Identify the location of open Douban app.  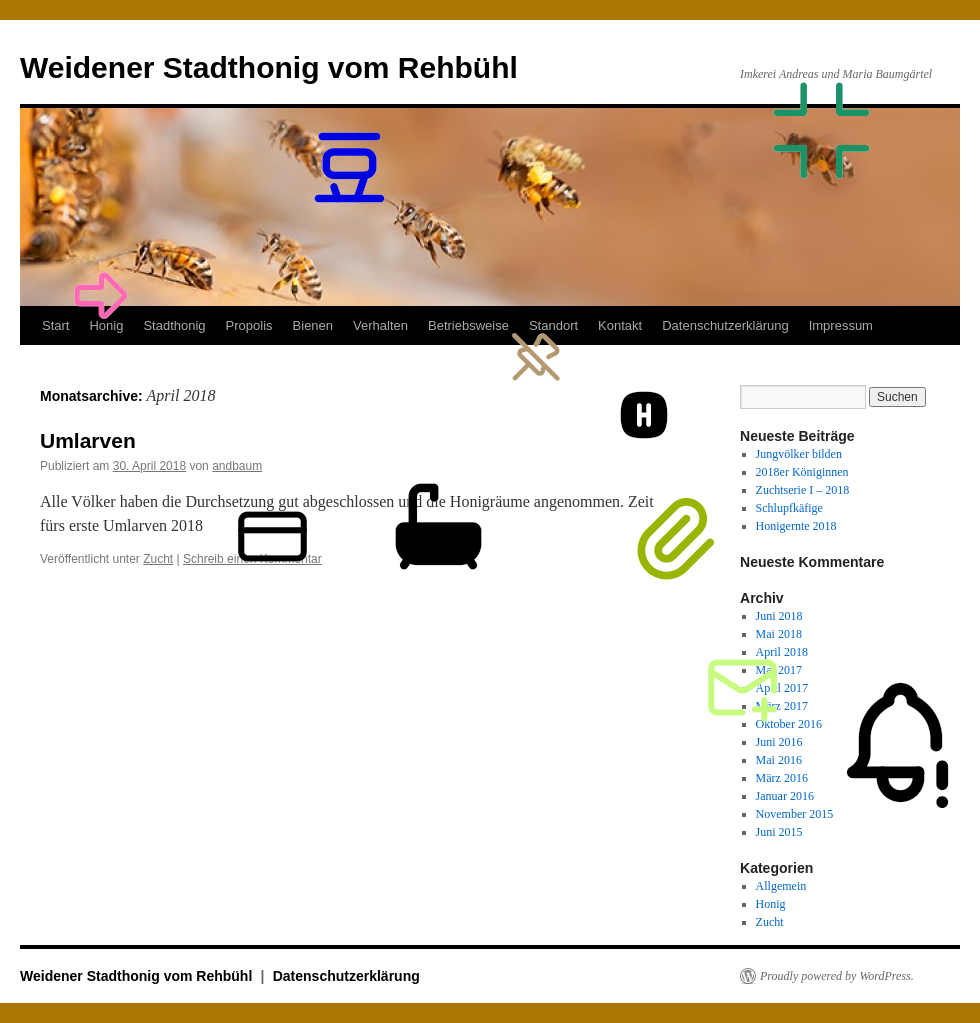
(349, 167).